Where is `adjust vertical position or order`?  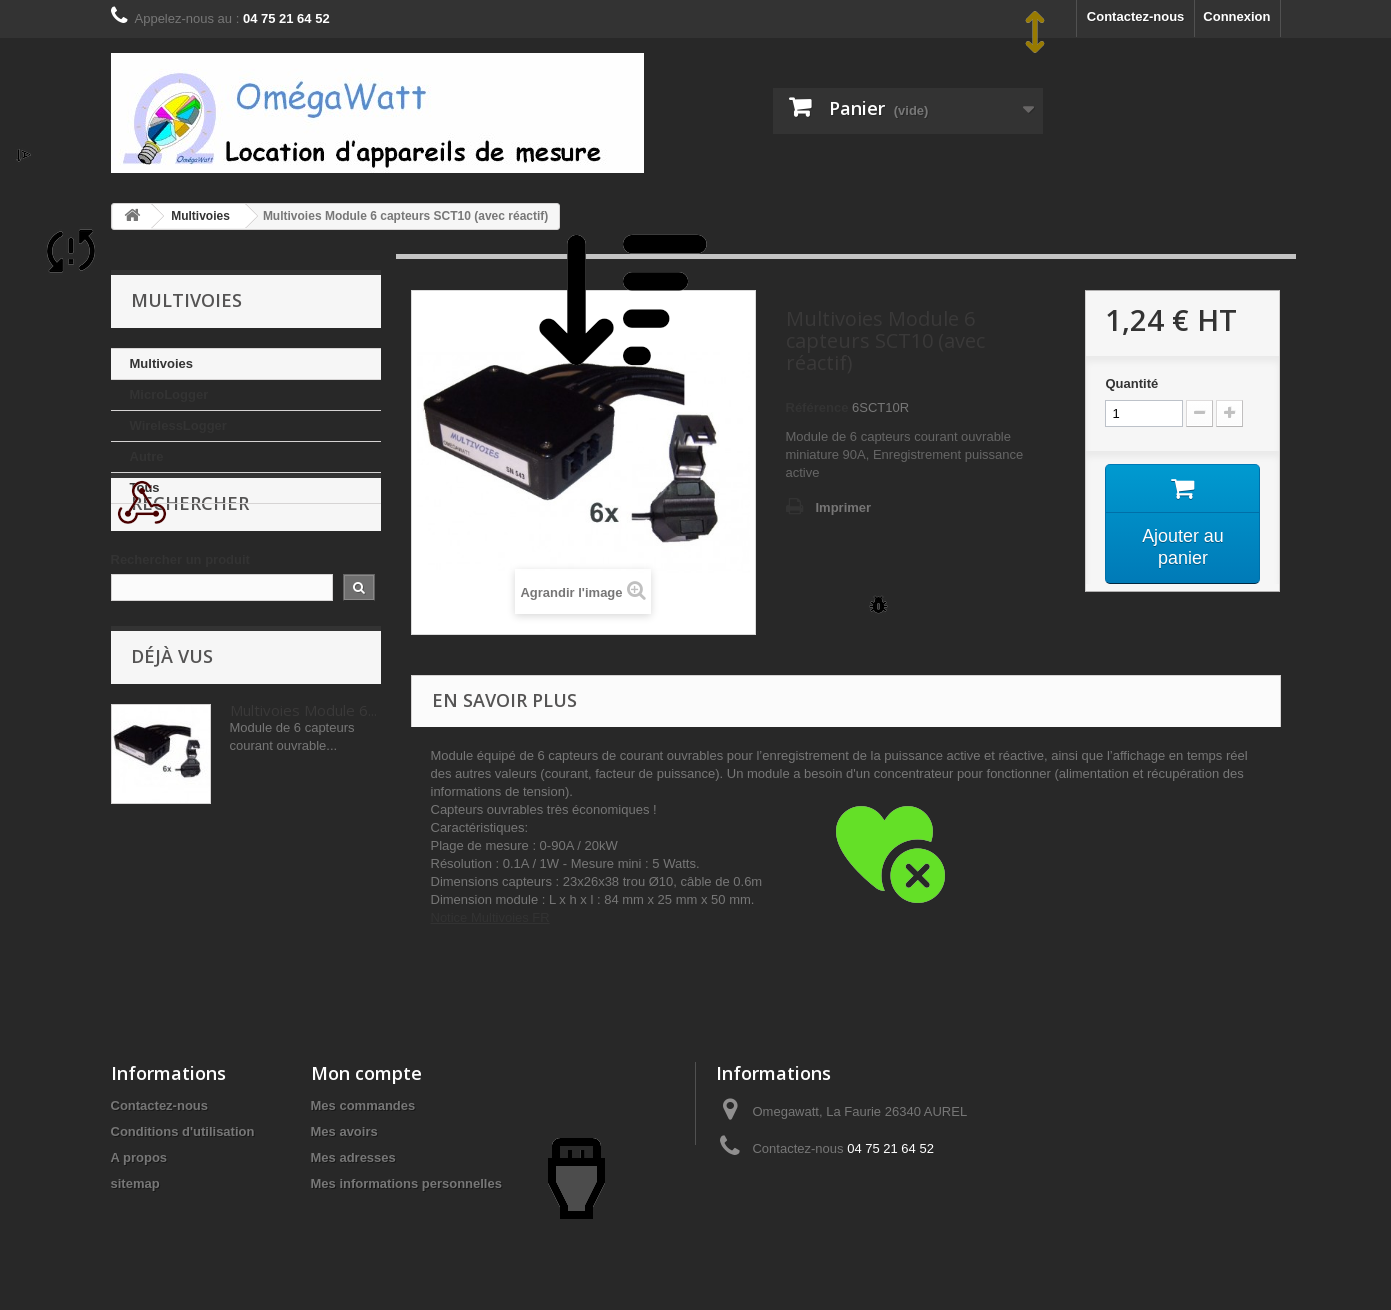 adjust vertical position or order is located at coordinates (1035, 32).